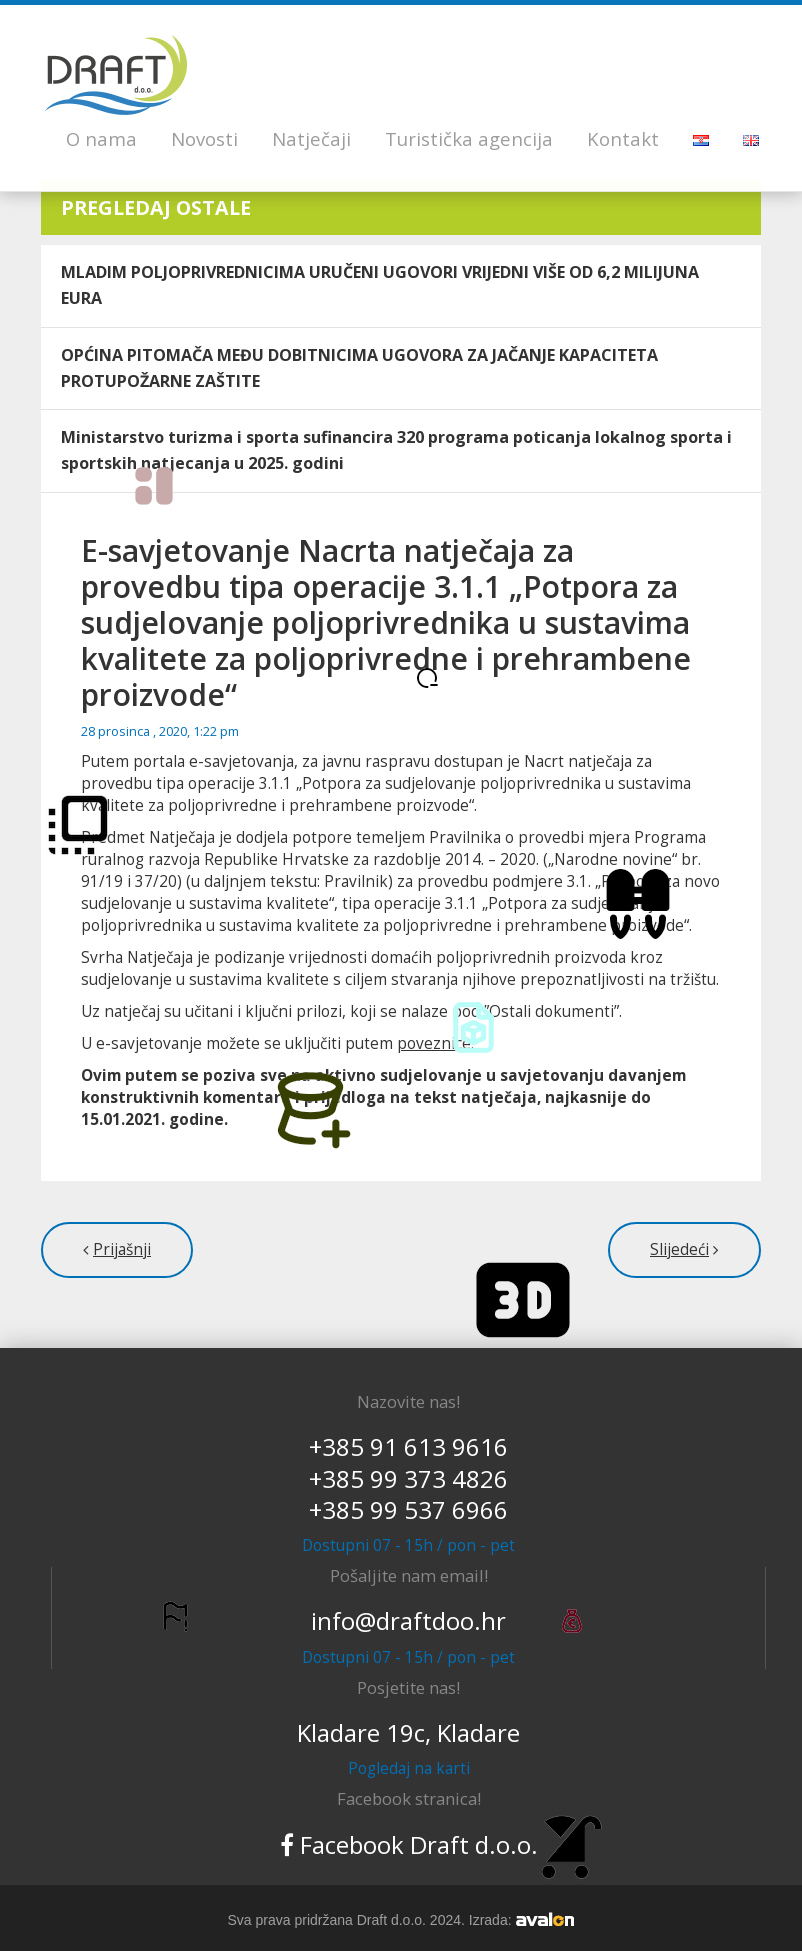 The image size is (802, 1951). I want to click on remove item from a list or collection, so click(427, 678).